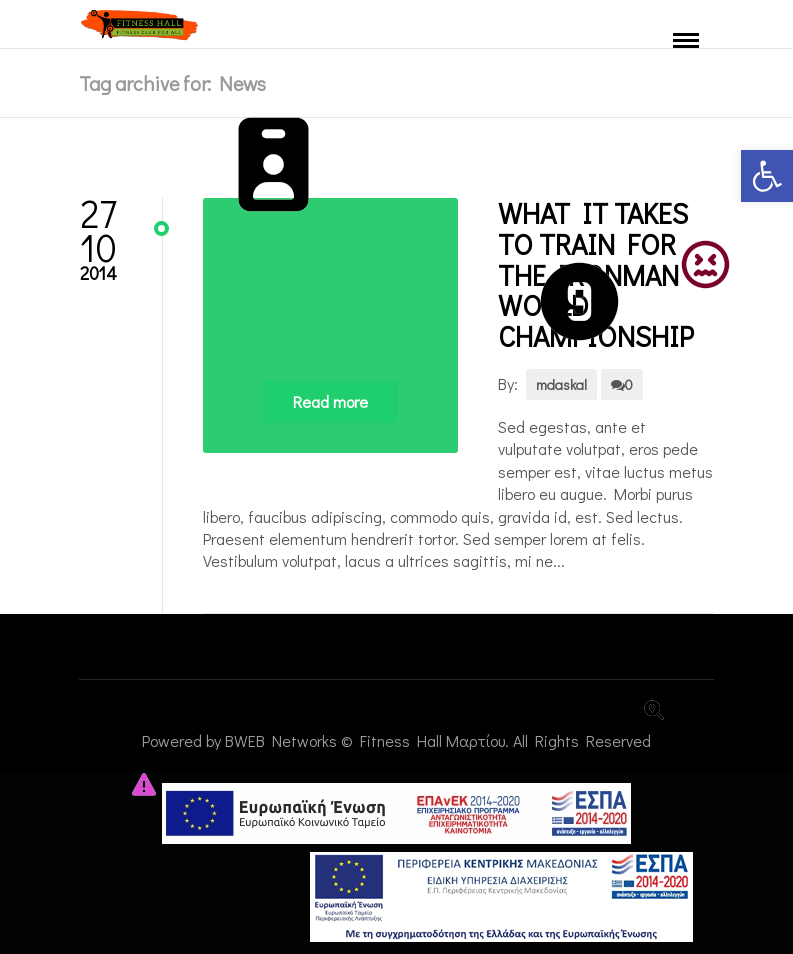  What do you see at coordinates (273, 164) in the screenshot?
I see `view user identification or profile badge` at bounding box center [273, 164].